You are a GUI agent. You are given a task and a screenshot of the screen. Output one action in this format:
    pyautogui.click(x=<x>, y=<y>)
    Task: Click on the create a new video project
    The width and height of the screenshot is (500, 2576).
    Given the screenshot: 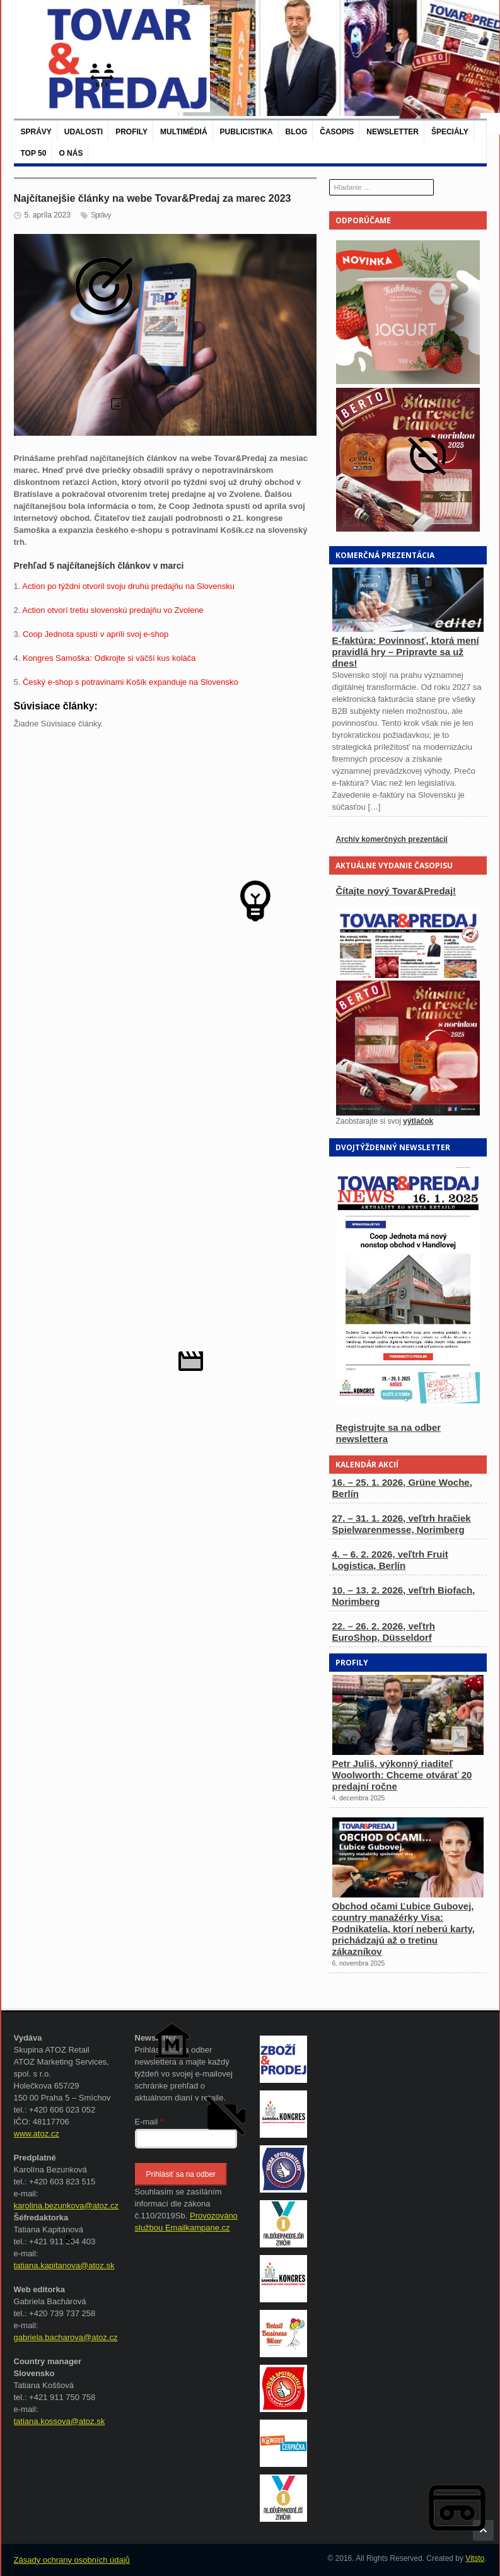 What is the action you would take?
    pyautogui.click(x=190, y=1361)
    